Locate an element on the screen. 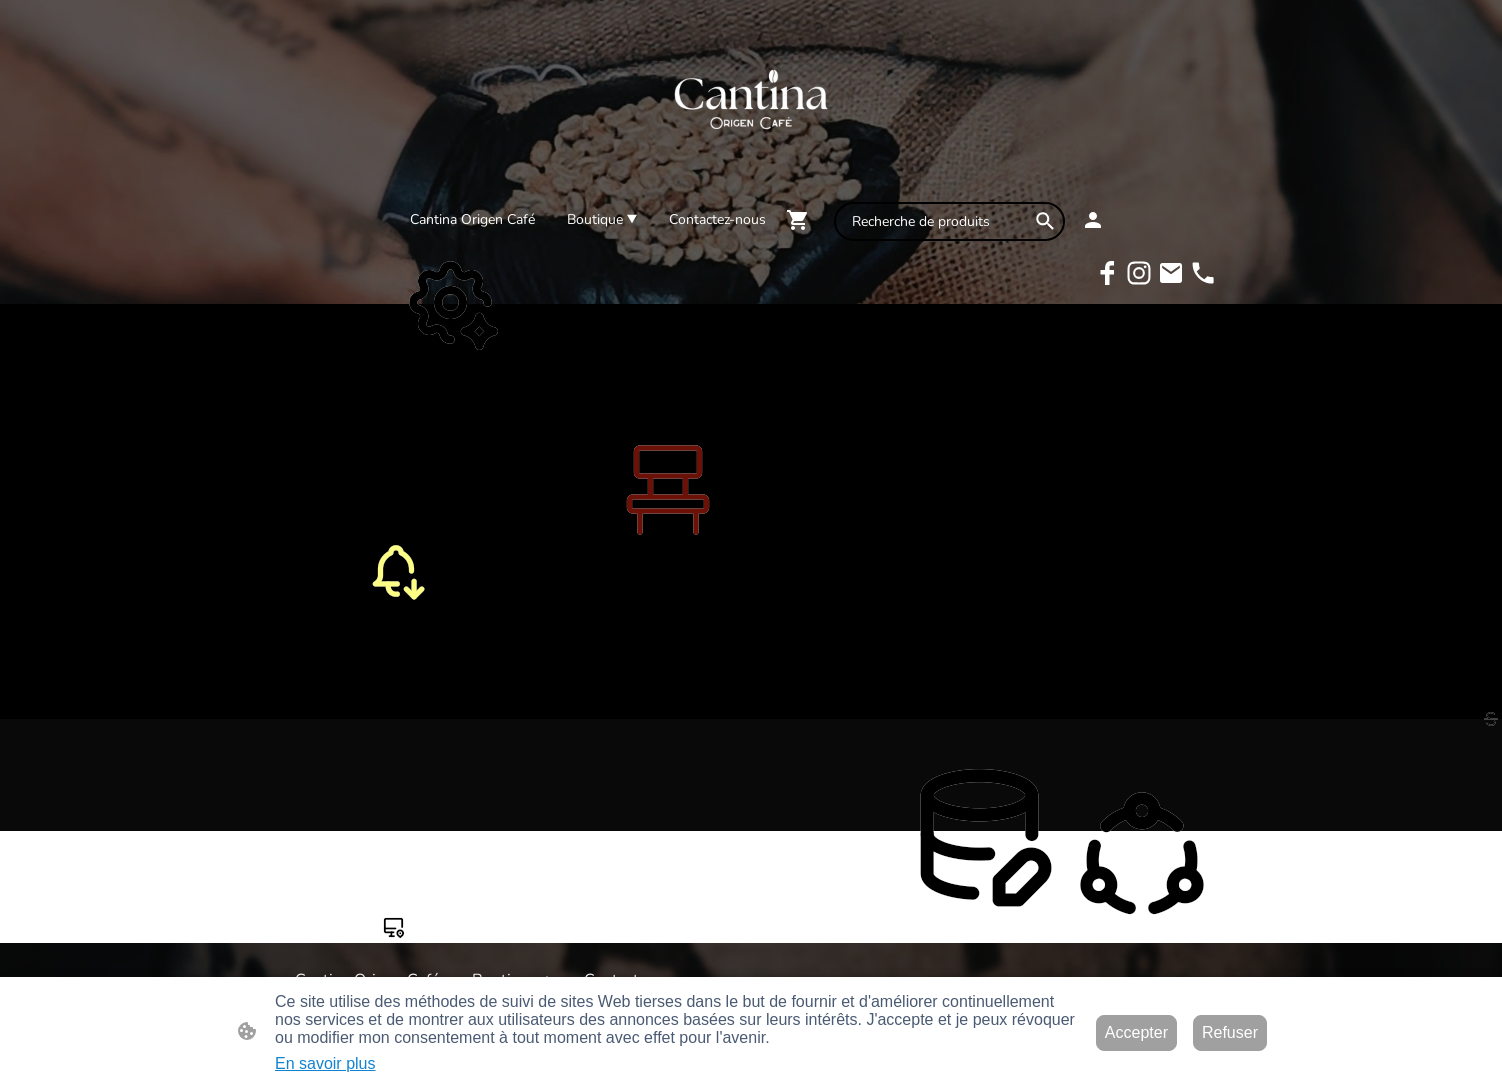 The height and width of the screenshot is (1089, 1502). download notifications is located at coordinates (396, 571).